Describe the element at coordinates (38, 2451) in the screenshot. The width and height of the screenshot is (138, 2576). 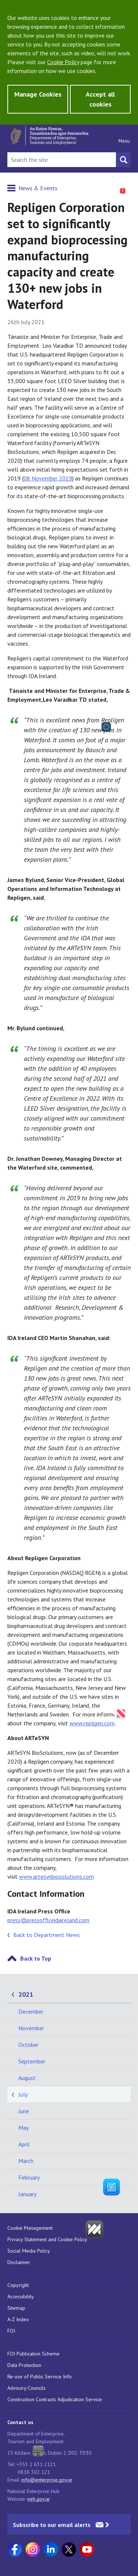
I see `open gerbview application for viewing gerber files` at that location.